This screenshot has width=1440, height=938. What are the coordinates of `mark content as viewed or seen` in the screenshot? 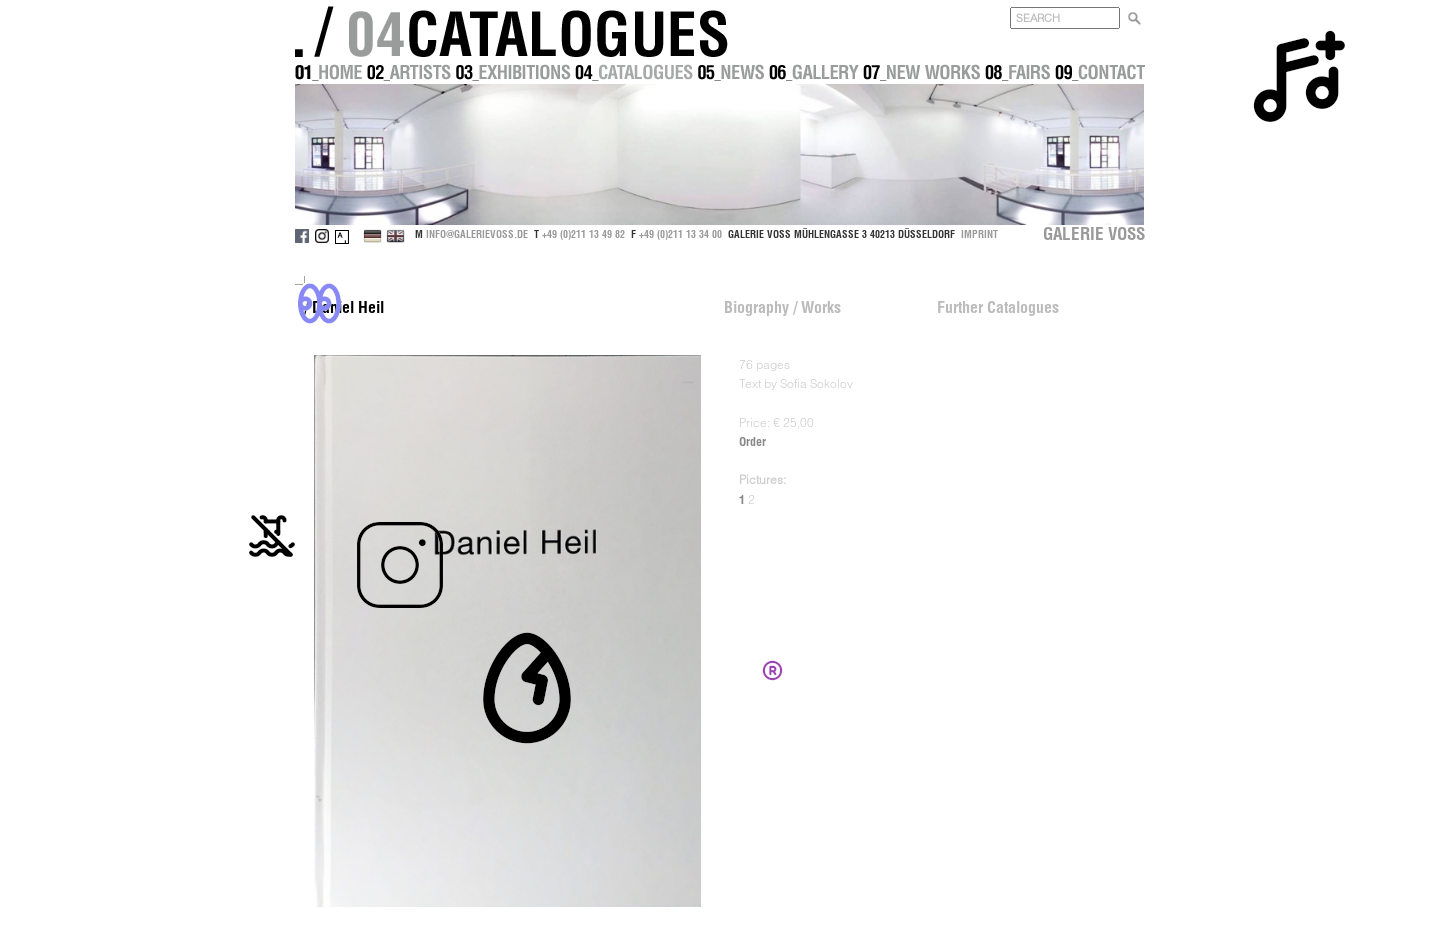 It's located at (319, 303).